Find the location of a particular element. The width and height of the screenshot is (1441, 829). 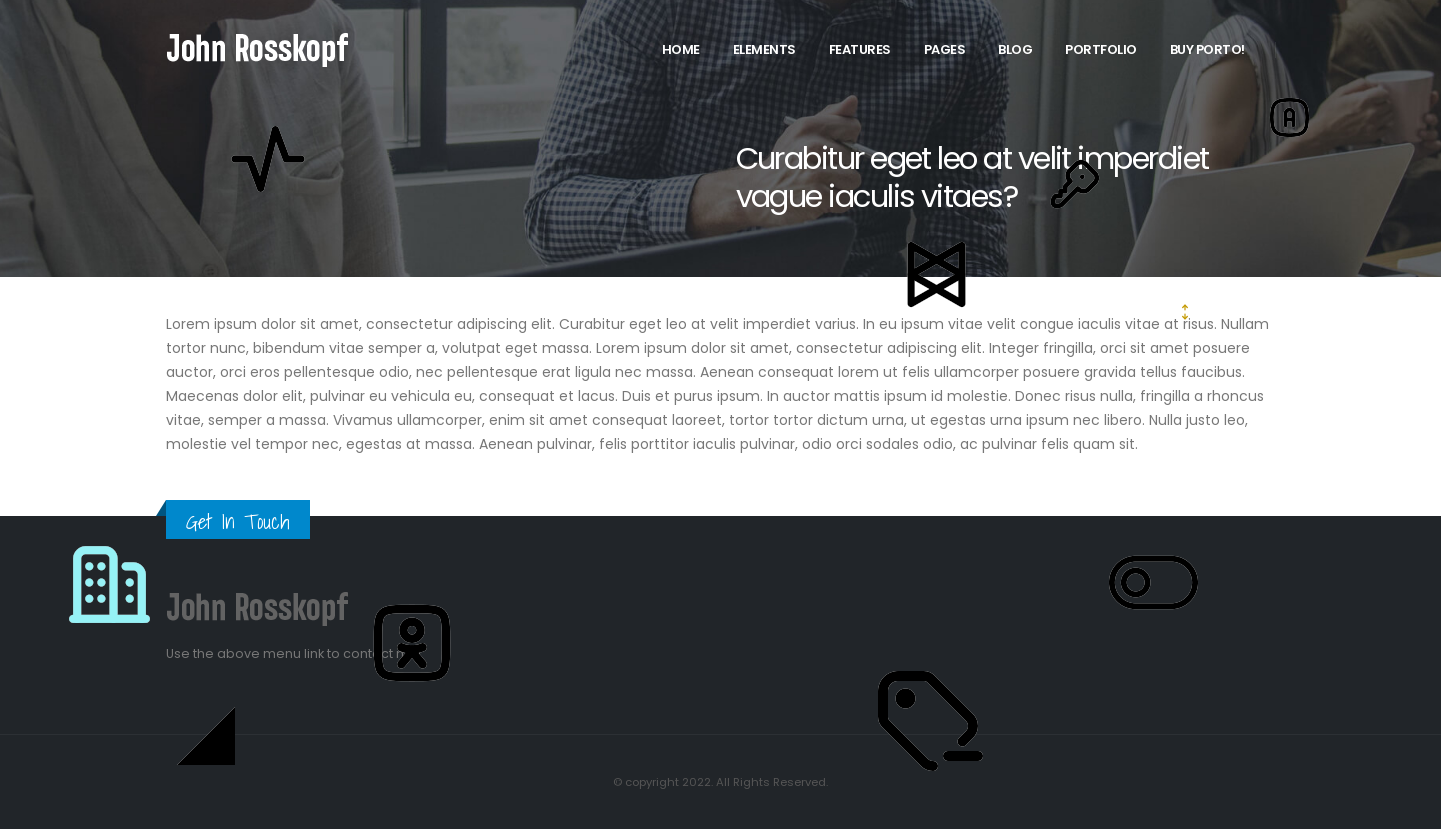

toggle switch in off position is located at coordinates (1153, 582).